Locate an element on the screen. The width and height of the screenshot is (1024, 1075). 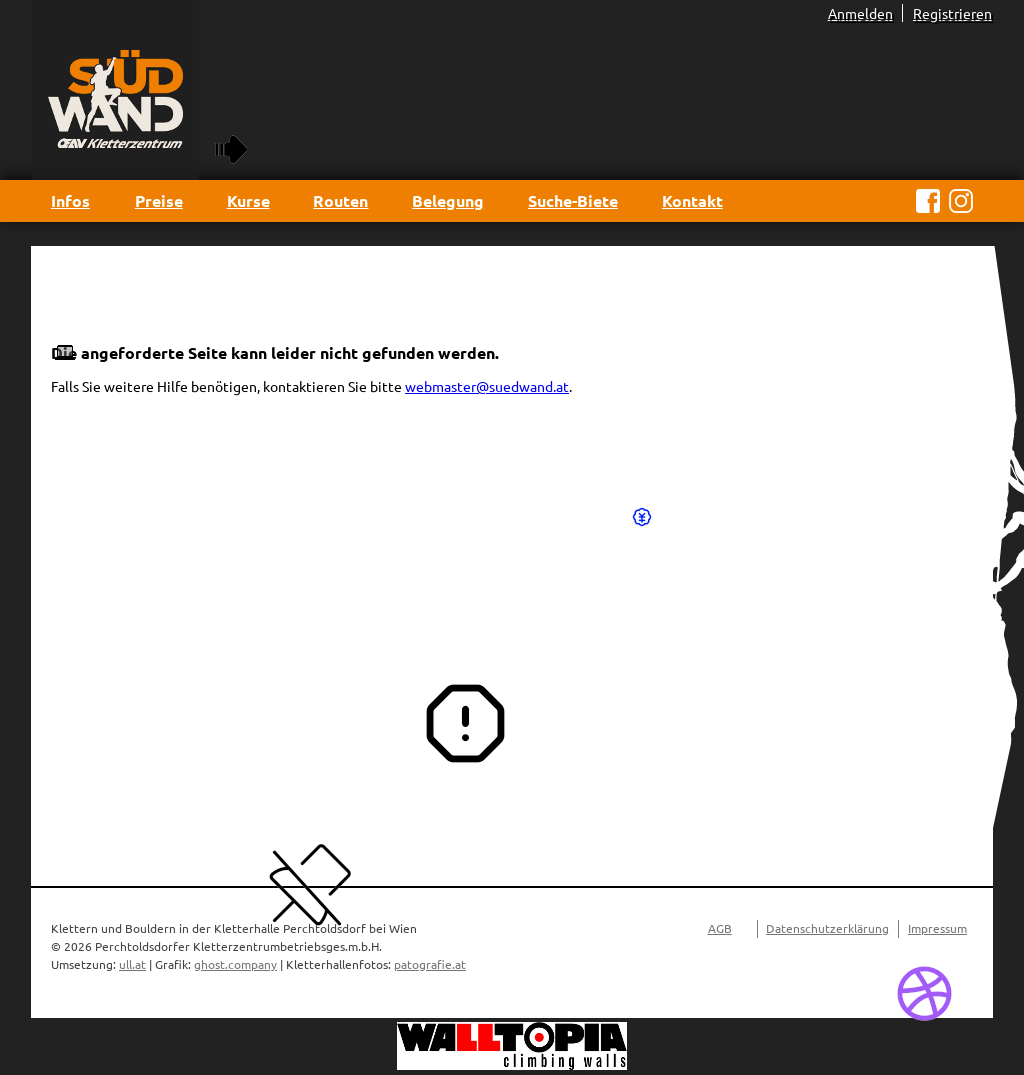
access windows laptop or PC settings is located at coordinates (65, 353).